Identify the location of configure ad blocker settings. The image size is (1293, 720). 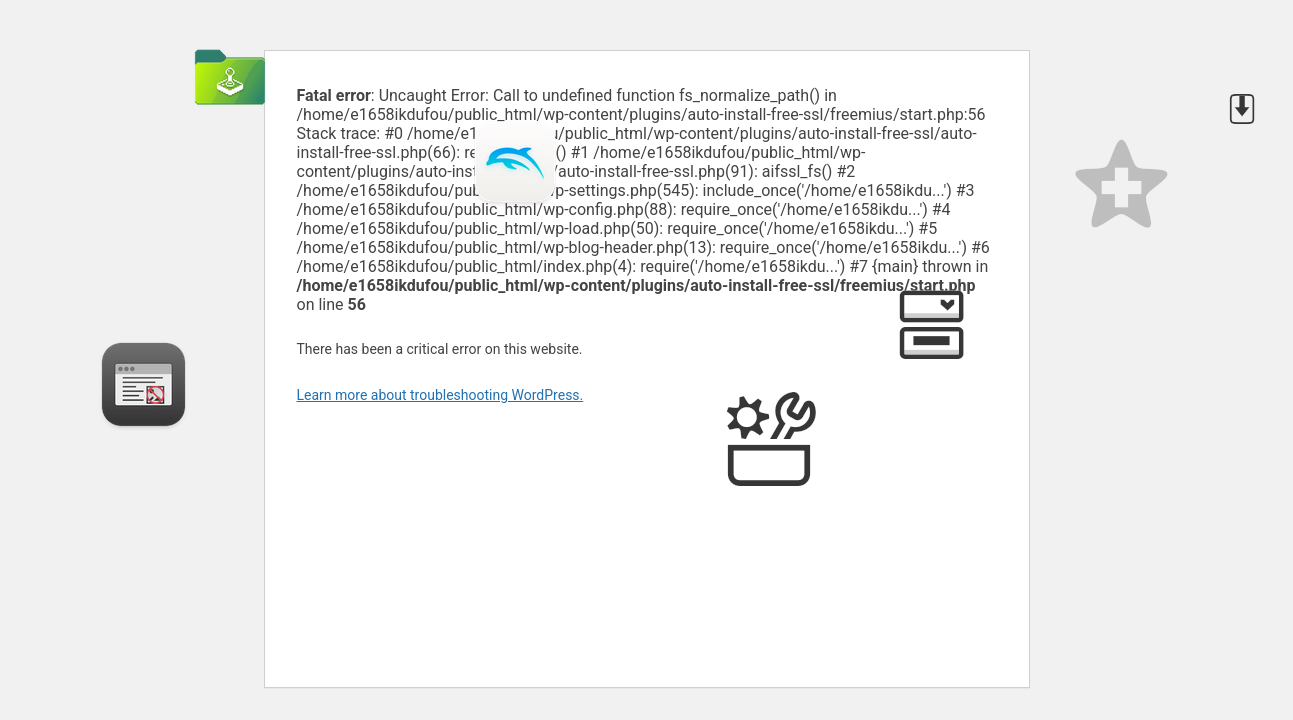
(143, 384).